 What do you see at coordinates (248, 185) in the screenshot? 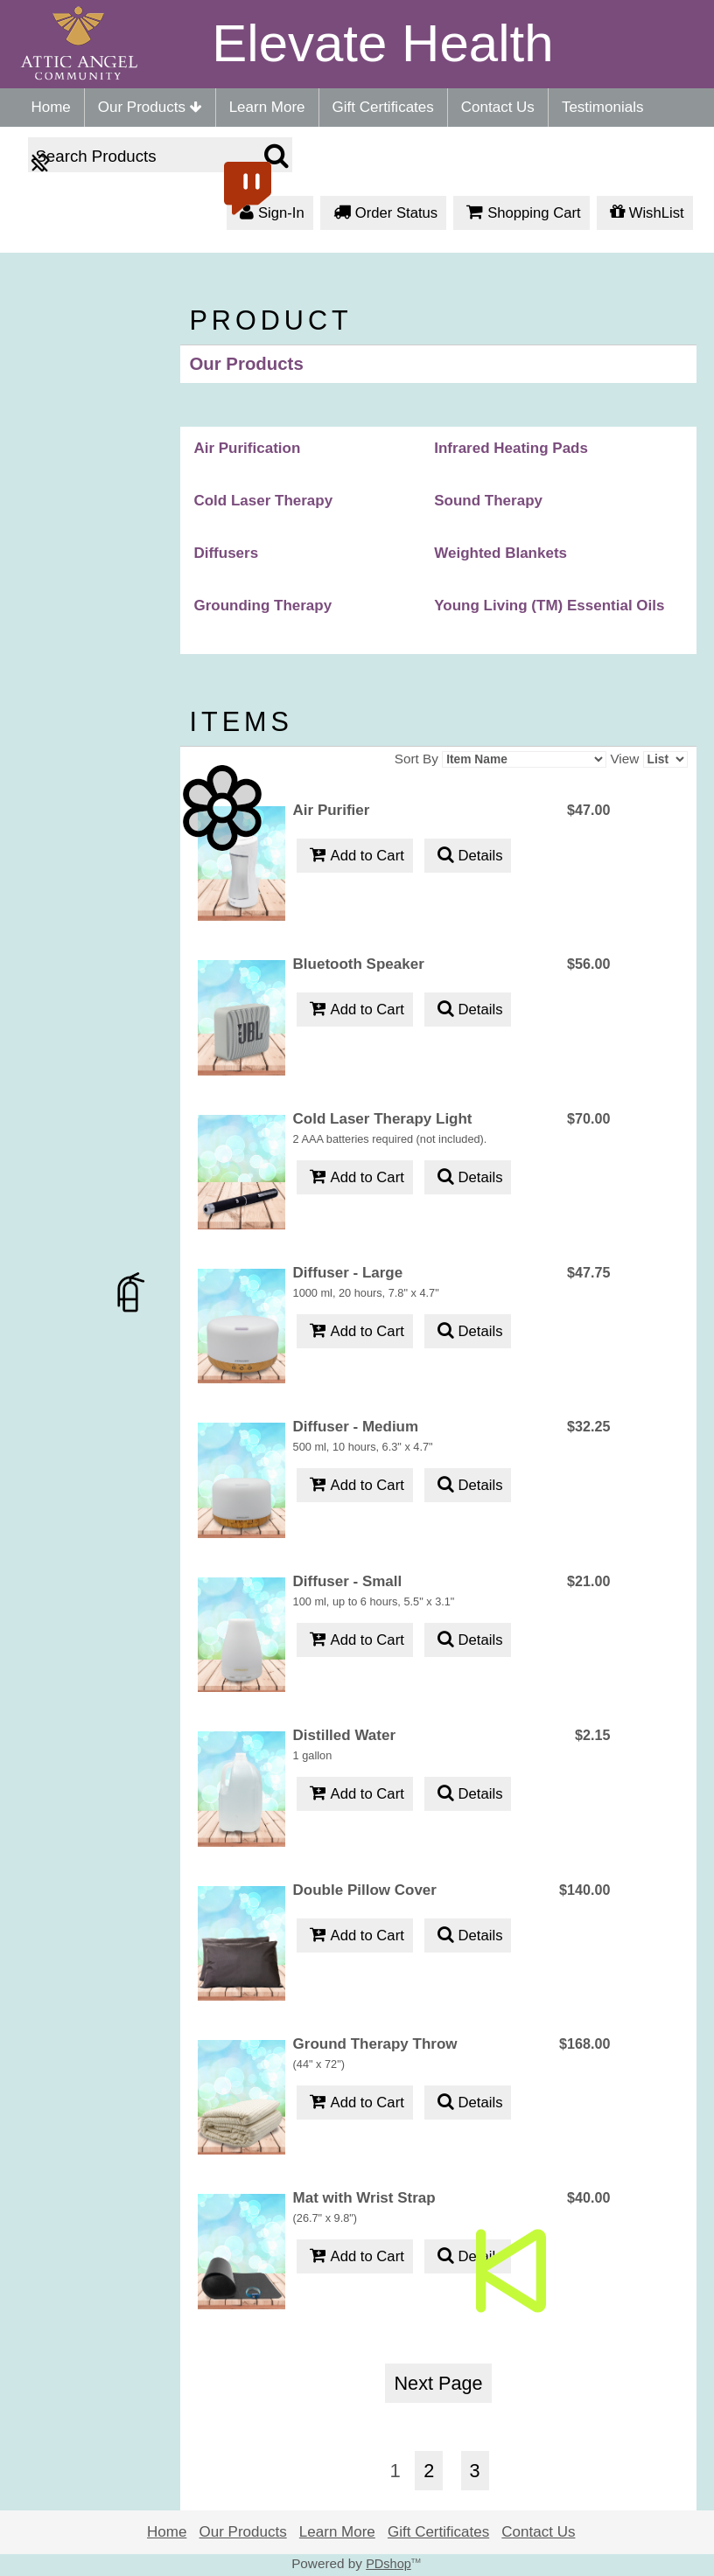
I see `open Twitch app` at bounding box center [248, 185].